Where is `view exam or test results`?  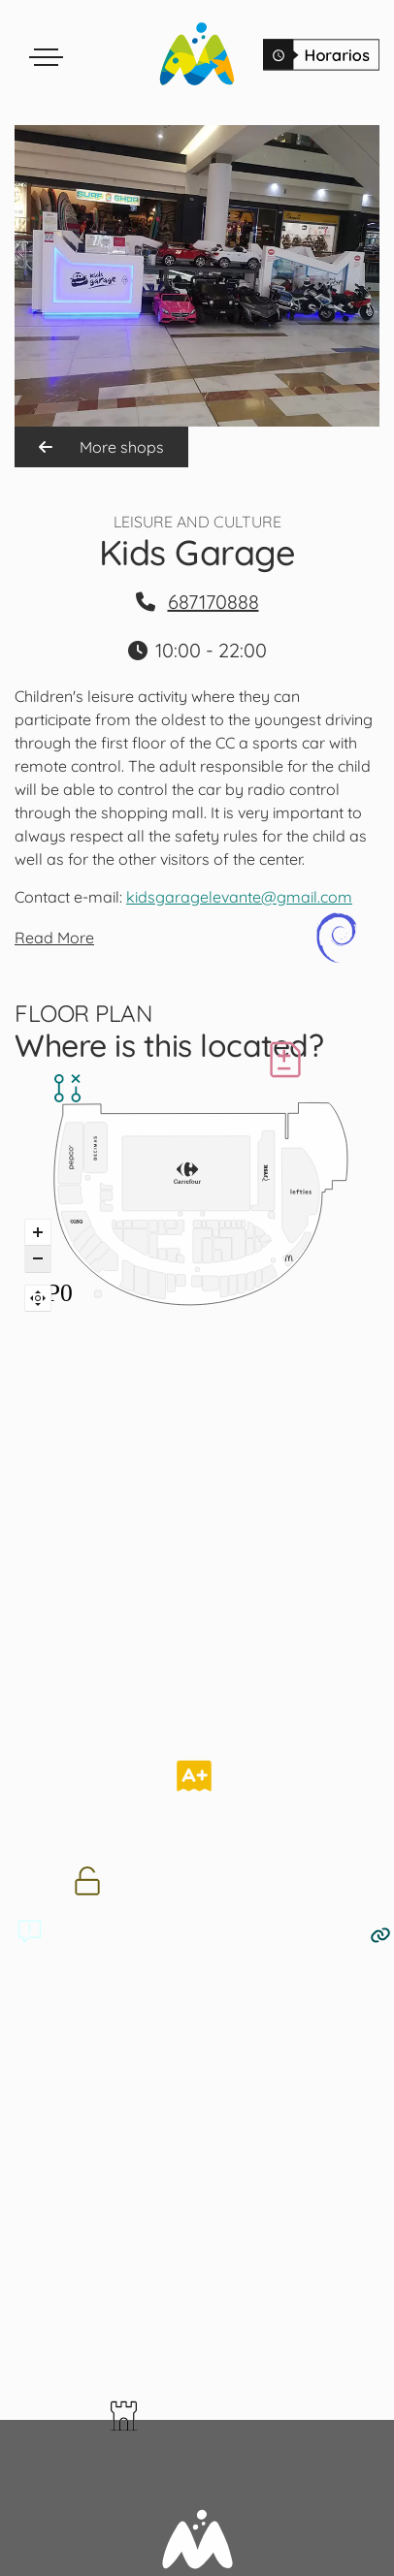 view exam or test results is located at coordinates (194, 1775).